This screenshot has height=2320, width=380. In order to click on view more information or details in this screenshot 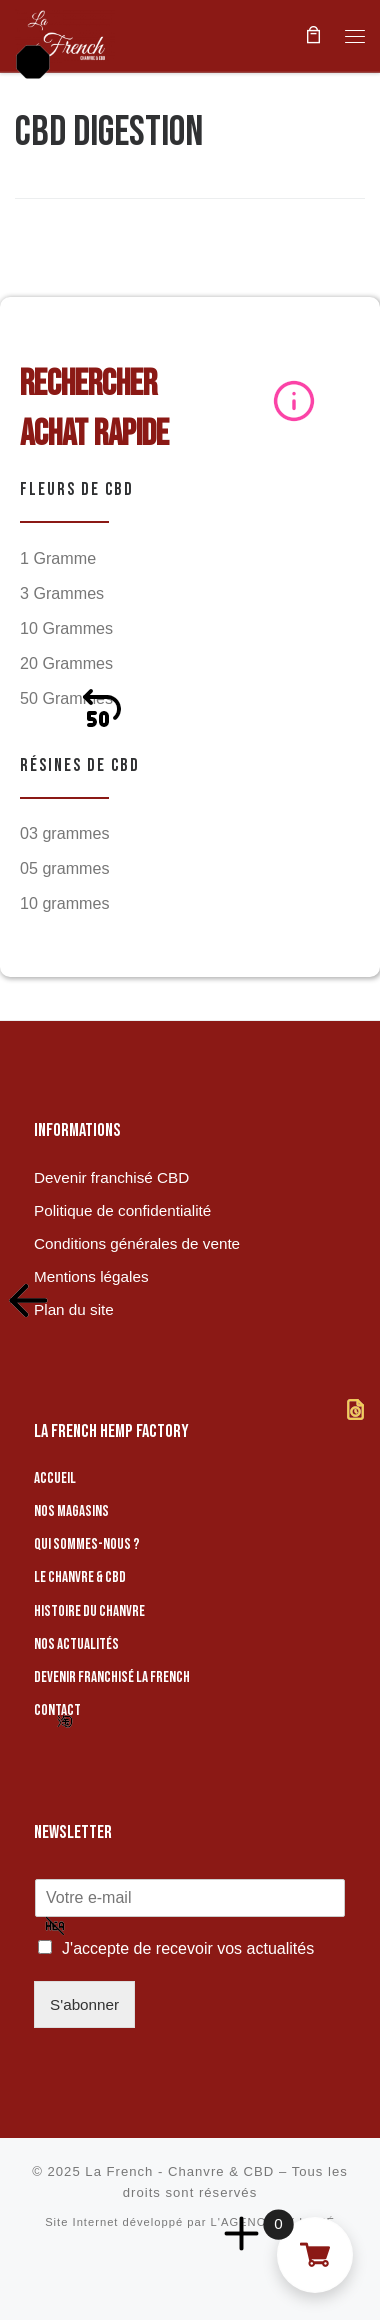, I will do `click(294, 401)`.